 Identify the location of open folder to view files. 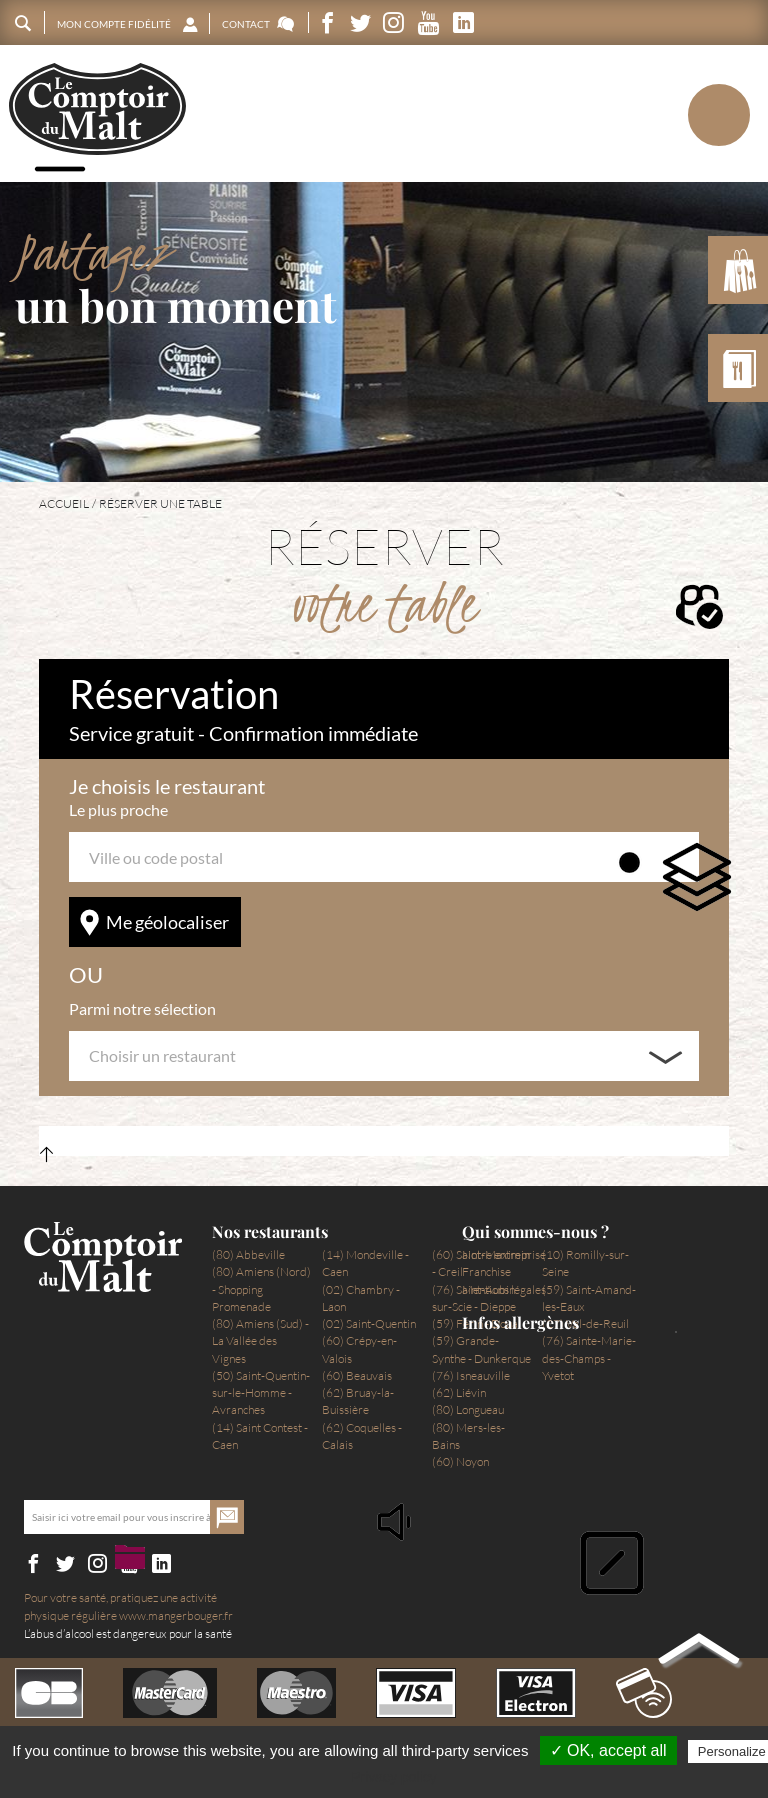
(130, 1557).